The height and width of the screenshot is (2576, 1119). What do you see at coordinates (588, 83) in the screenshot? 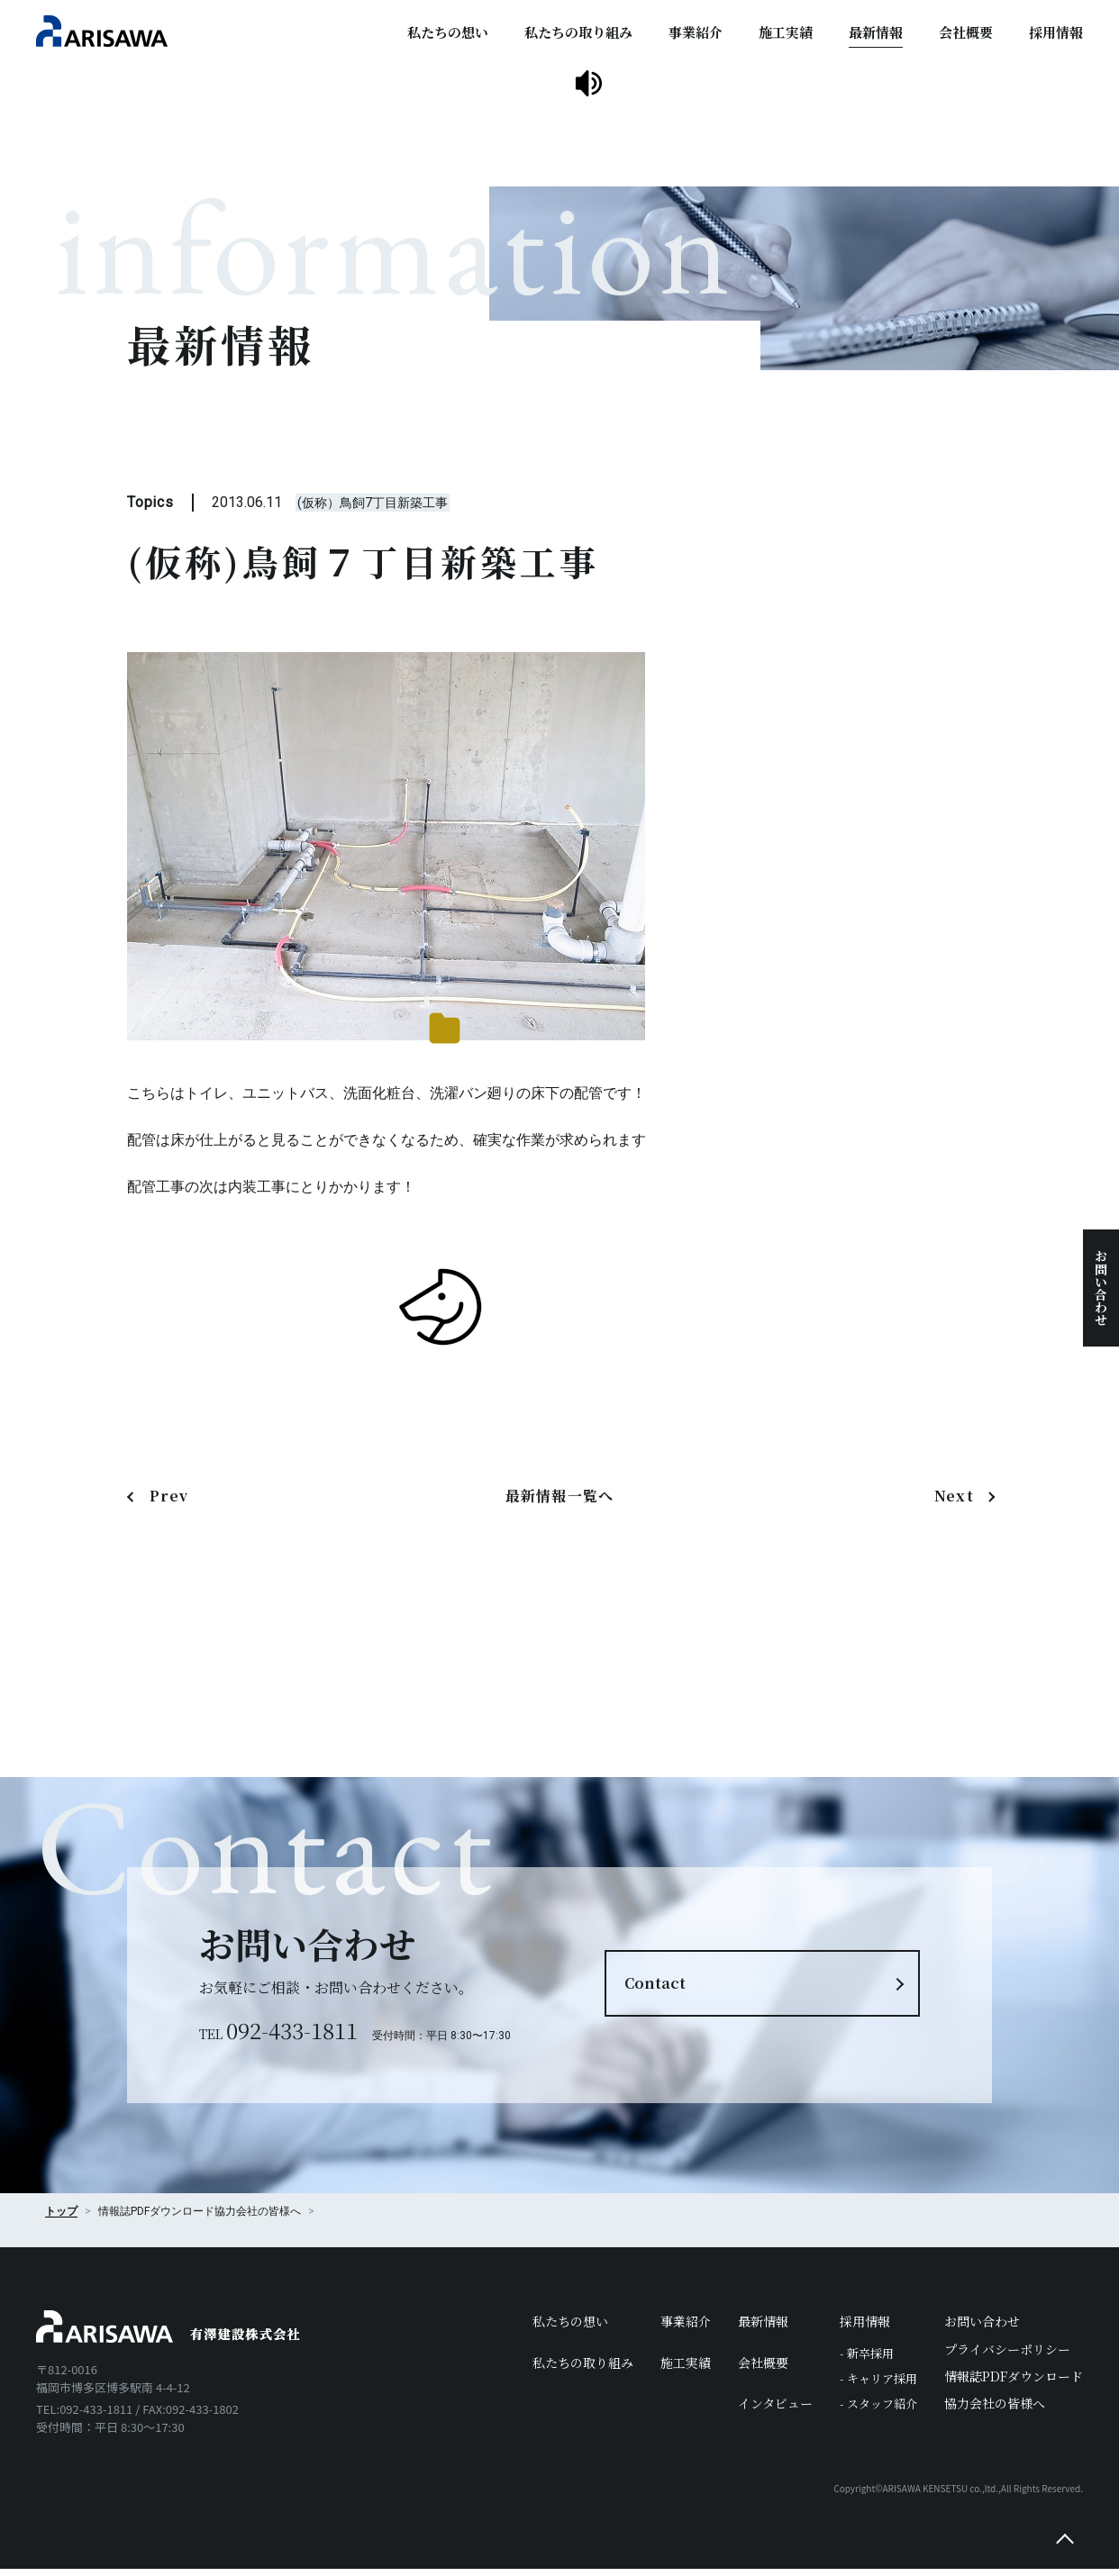
I see `join a voice channel` at bounding box center [588, 83].